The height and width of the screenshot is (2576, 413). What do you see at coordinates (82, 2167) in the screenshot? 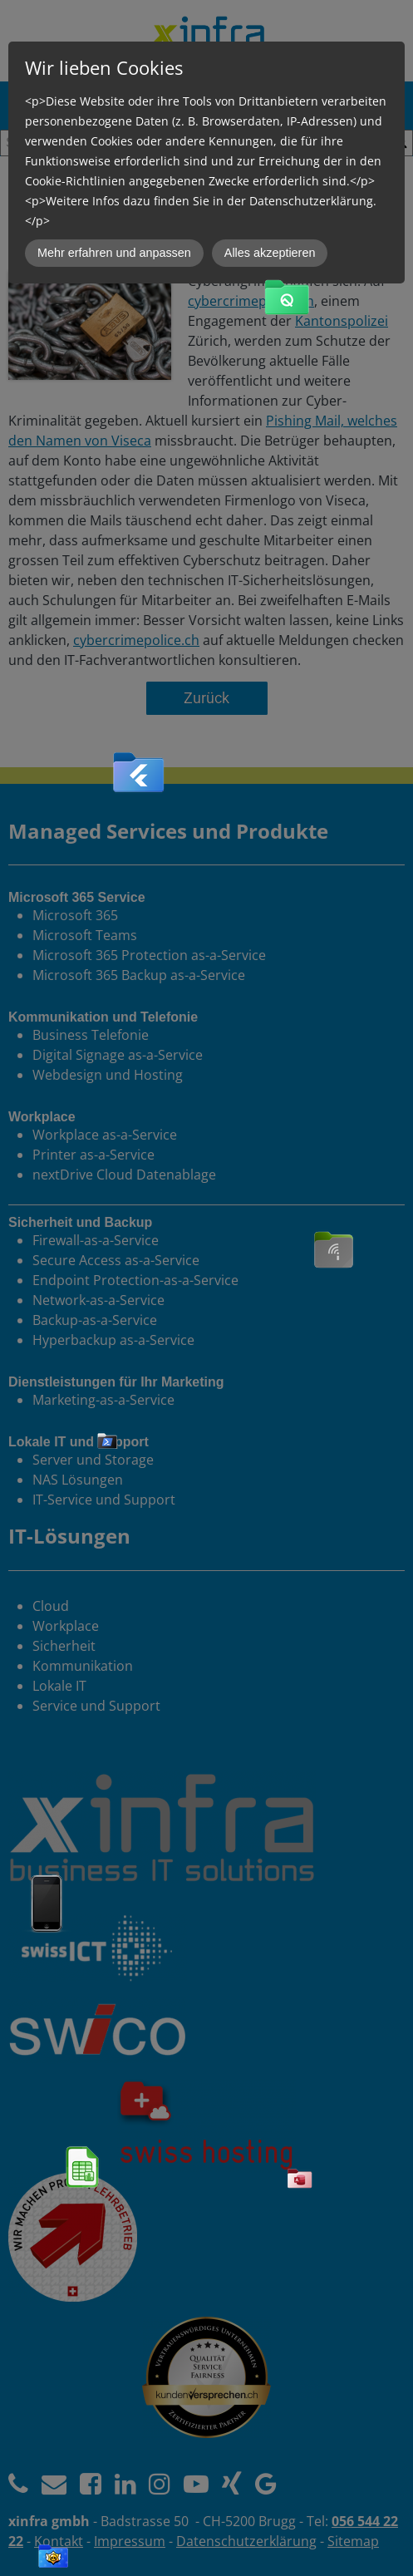
I see `libreoffice calc spreadsheet template file` at bounding box center [82, 2167].